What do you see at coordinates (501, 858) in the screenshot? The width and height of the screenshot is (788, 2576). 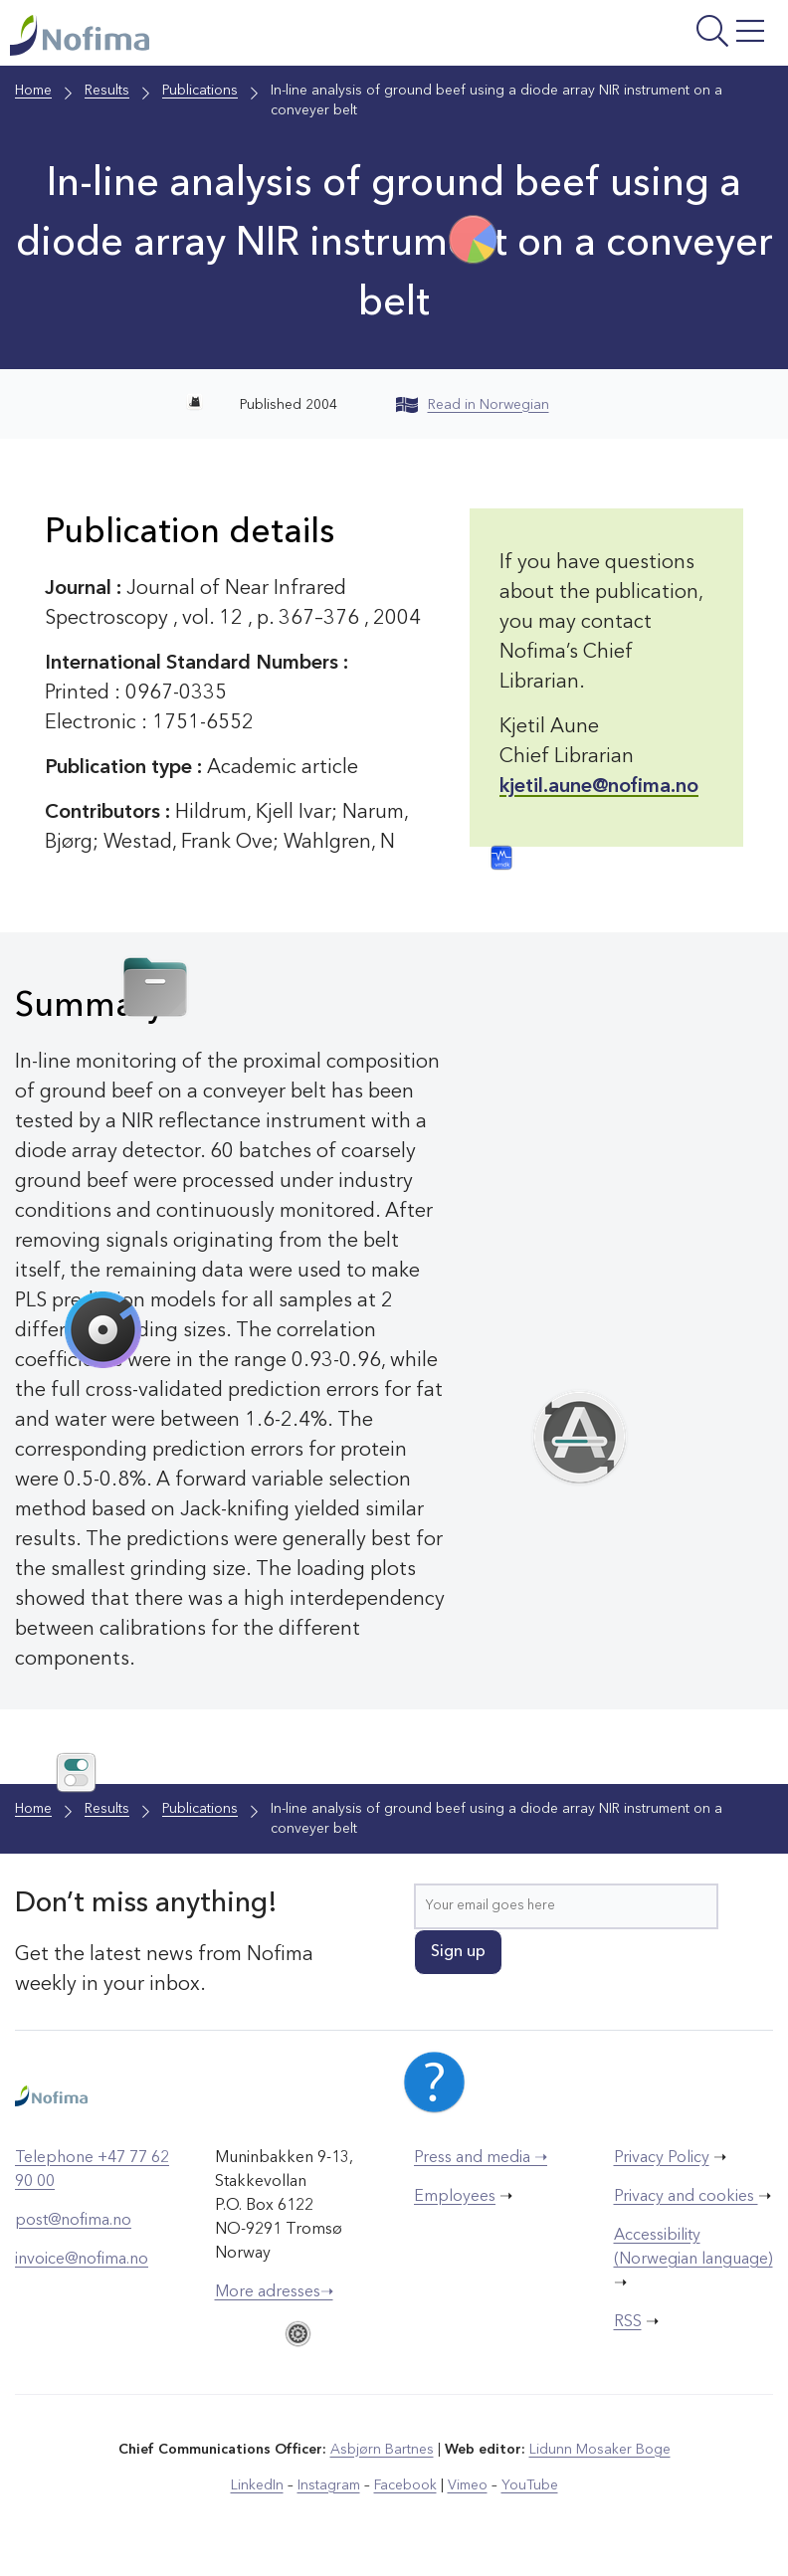 I see `a virtualbox virtual machine disk file` at bounding box center [501, 858].